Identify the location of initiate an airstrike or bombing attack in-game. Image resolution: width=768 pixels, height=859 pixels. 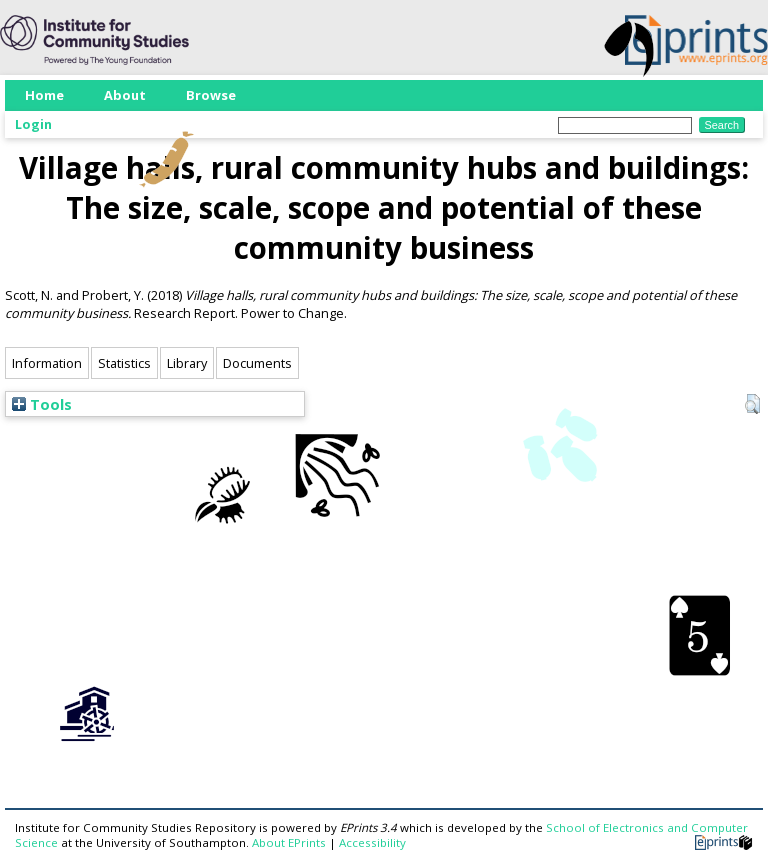
(560, 445).